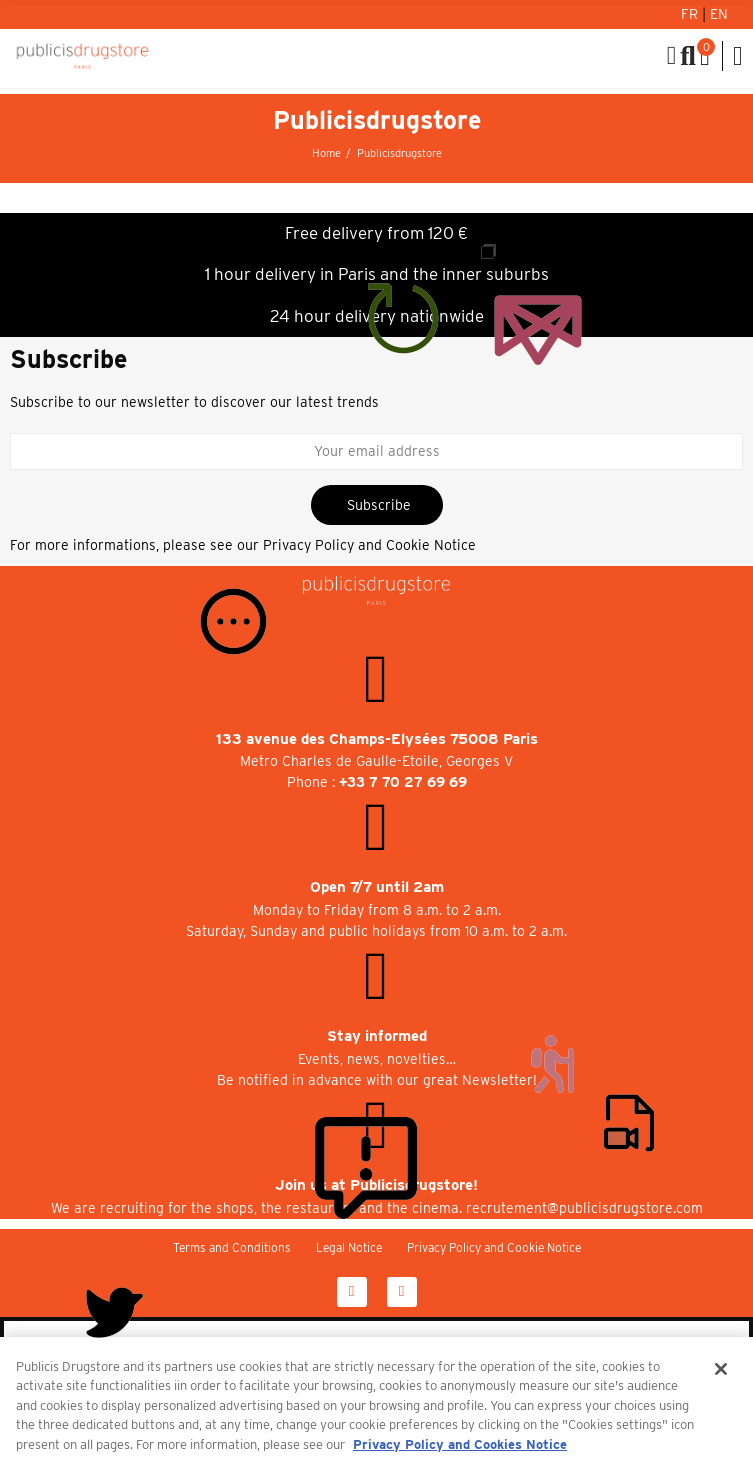 Image resolution: width=753 pixels, height=1463 pixels. What do you see at coordinates (233, 621) in the screenshot?
I see `open more options menu` at bounding box center [233, 621].